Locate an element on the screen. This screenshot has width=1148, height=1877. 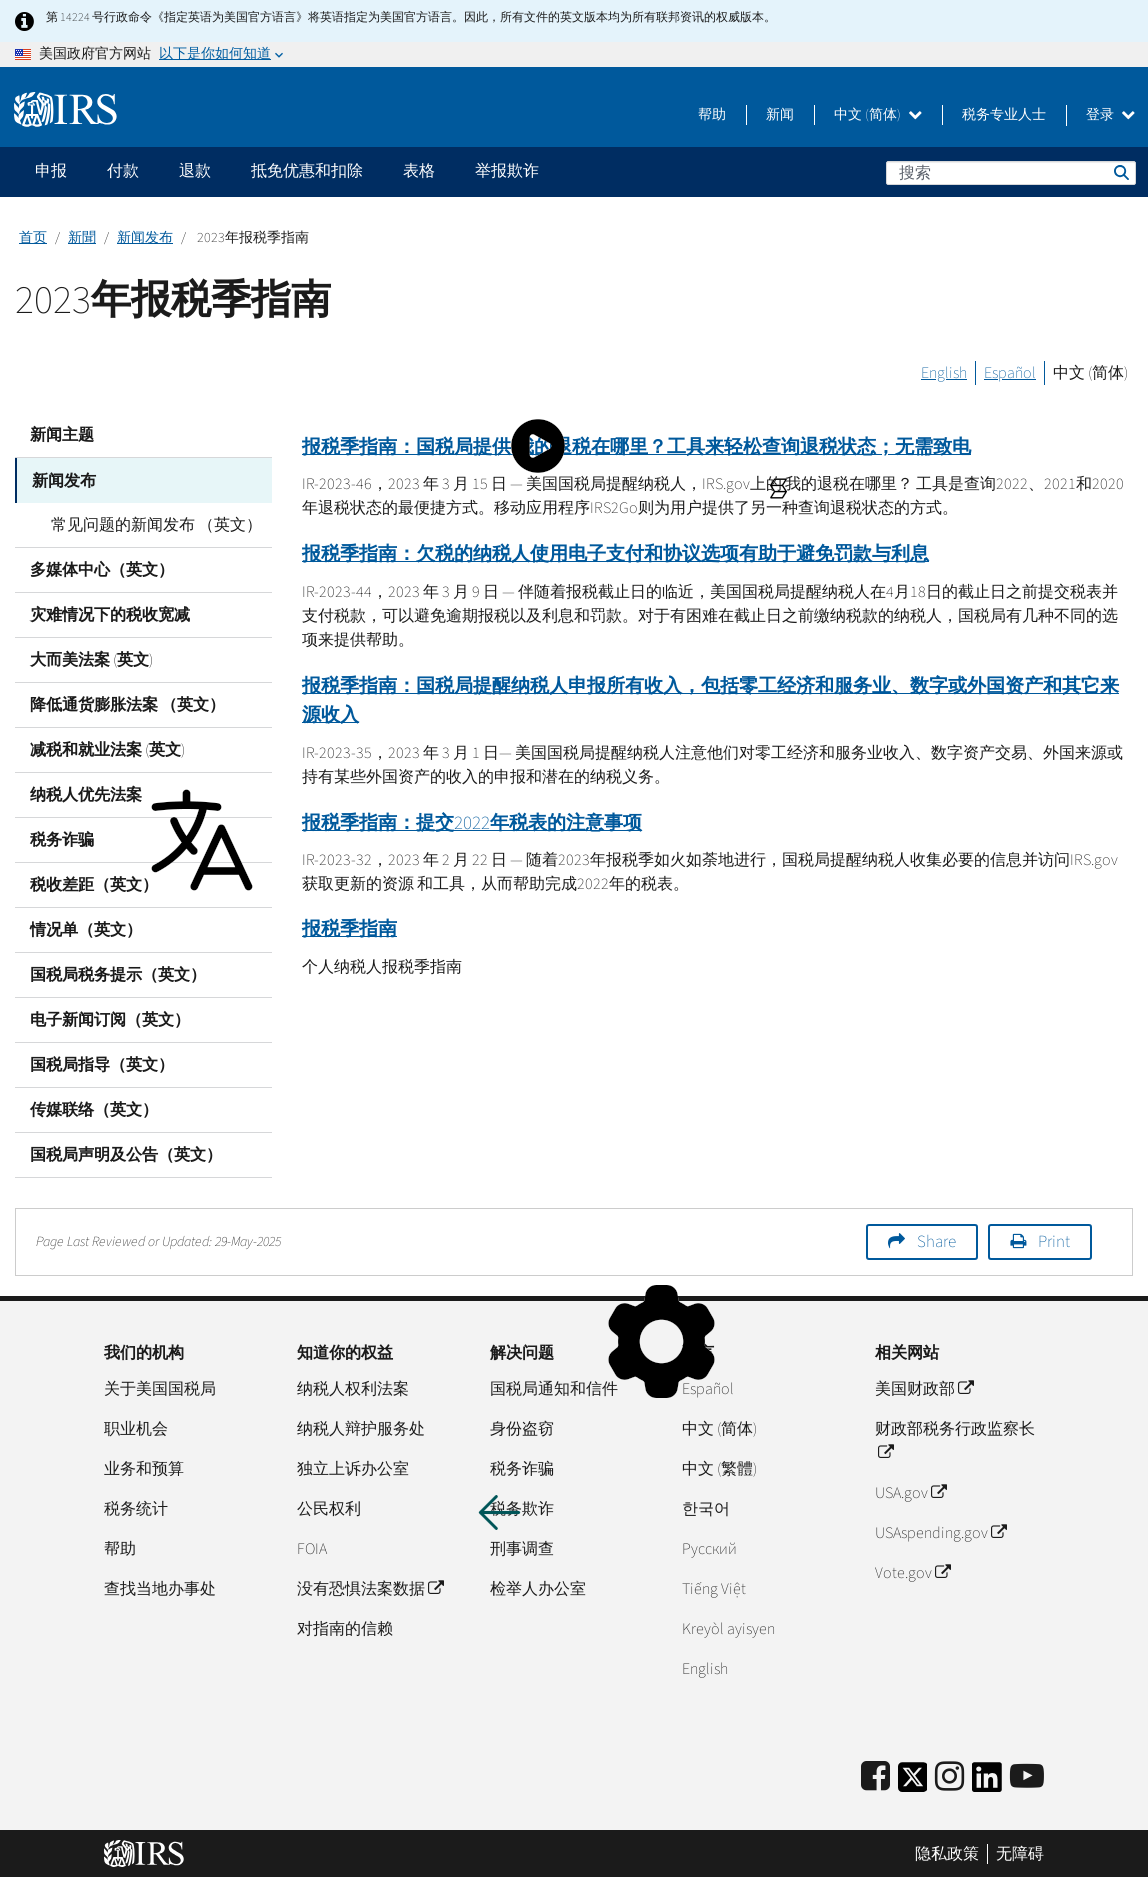
change language settings is located at coordinates (202, 840).